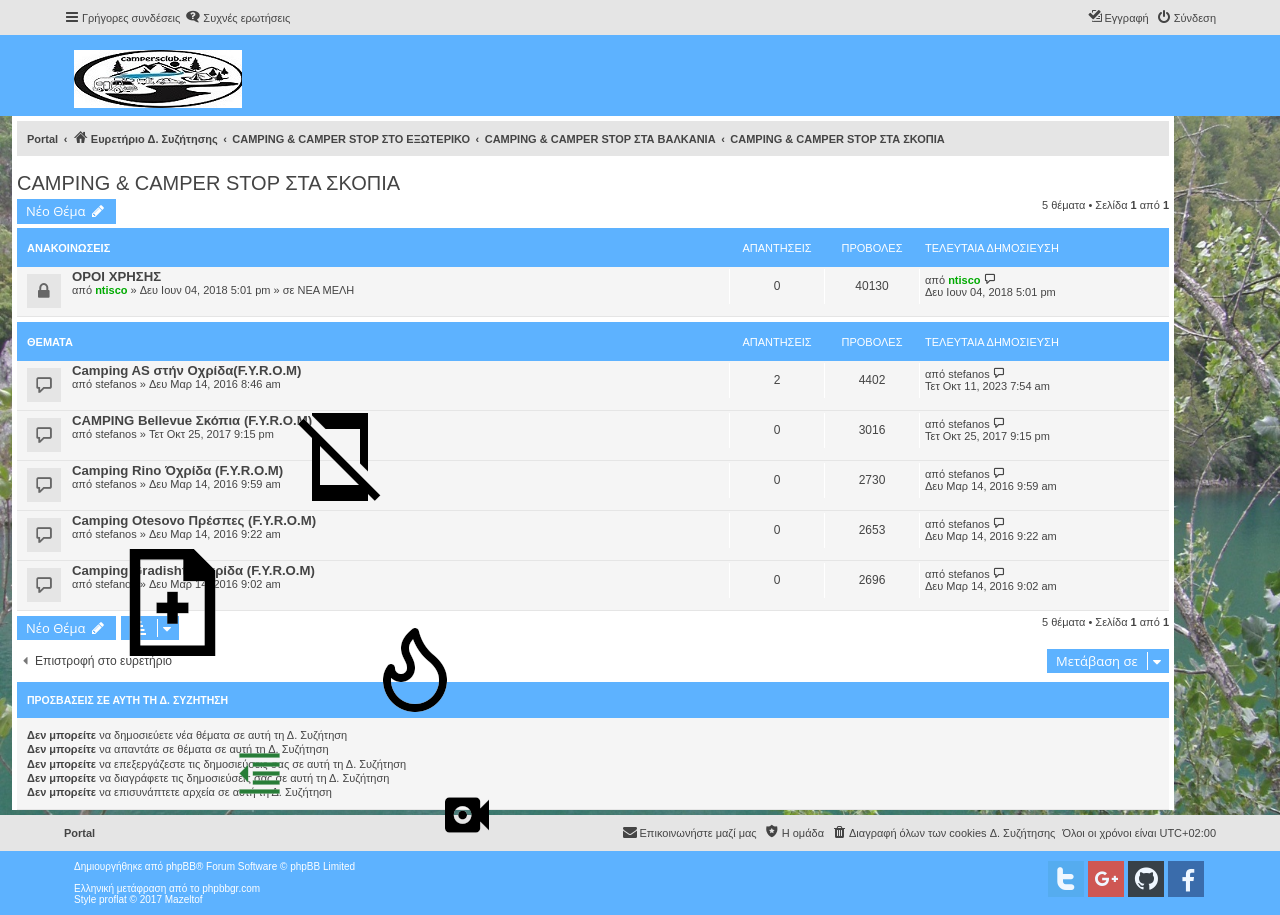  What do you see at coordinates (259, 773) in the screenshot?
I see `decrease text indentation` at bounding box center [259, 773].